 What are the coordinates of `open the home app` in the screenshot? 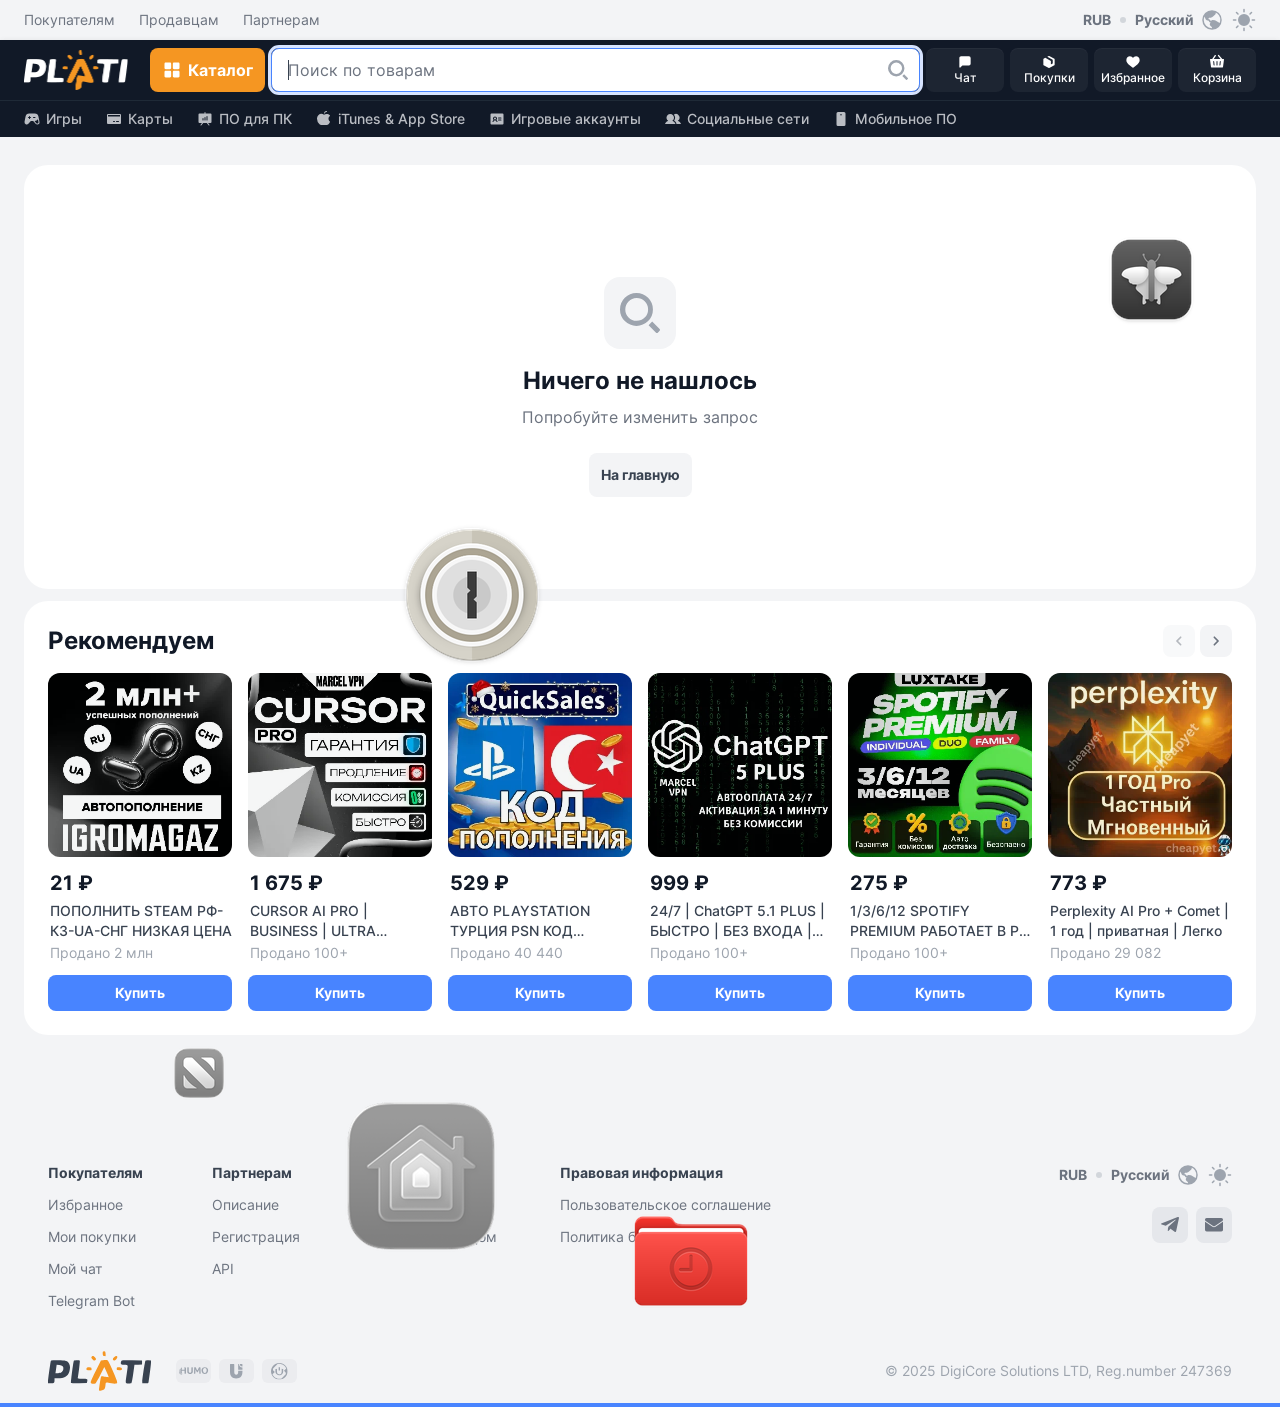 It's located at (421, 1176).